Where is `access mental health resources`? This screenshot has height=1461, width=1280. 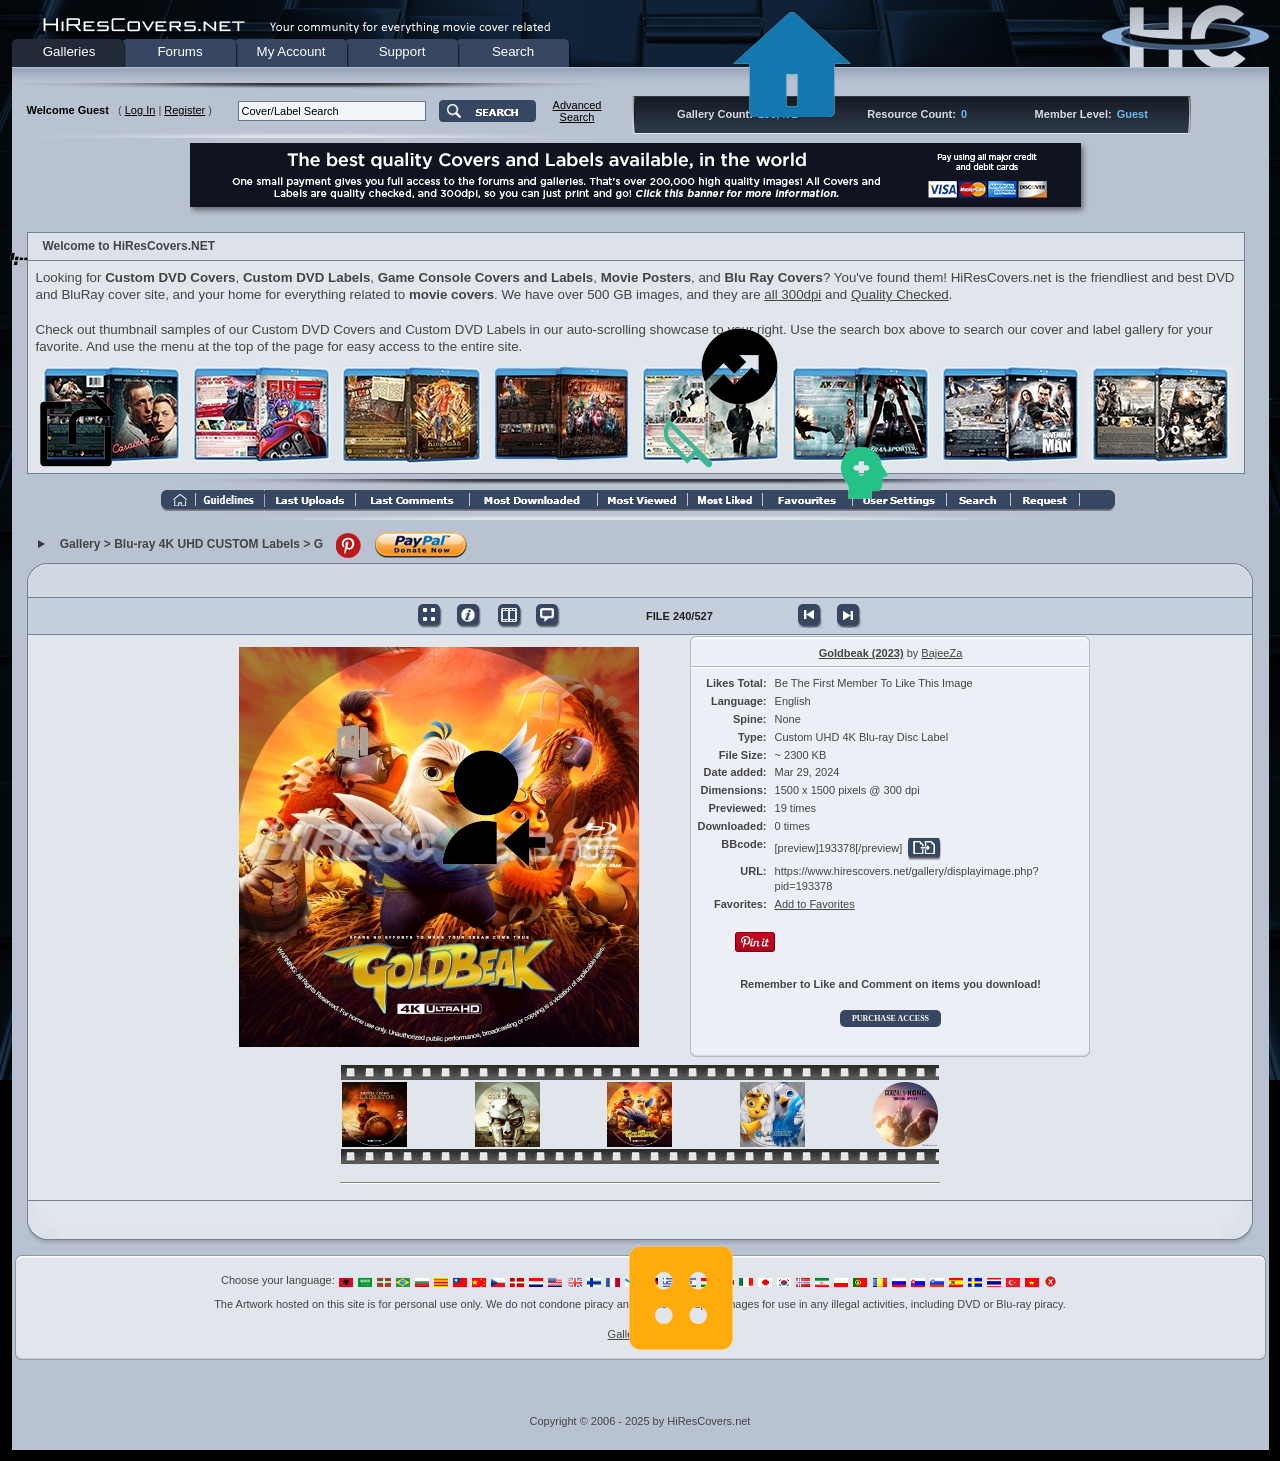
access mental health resources is located at coordinates (864, 473).